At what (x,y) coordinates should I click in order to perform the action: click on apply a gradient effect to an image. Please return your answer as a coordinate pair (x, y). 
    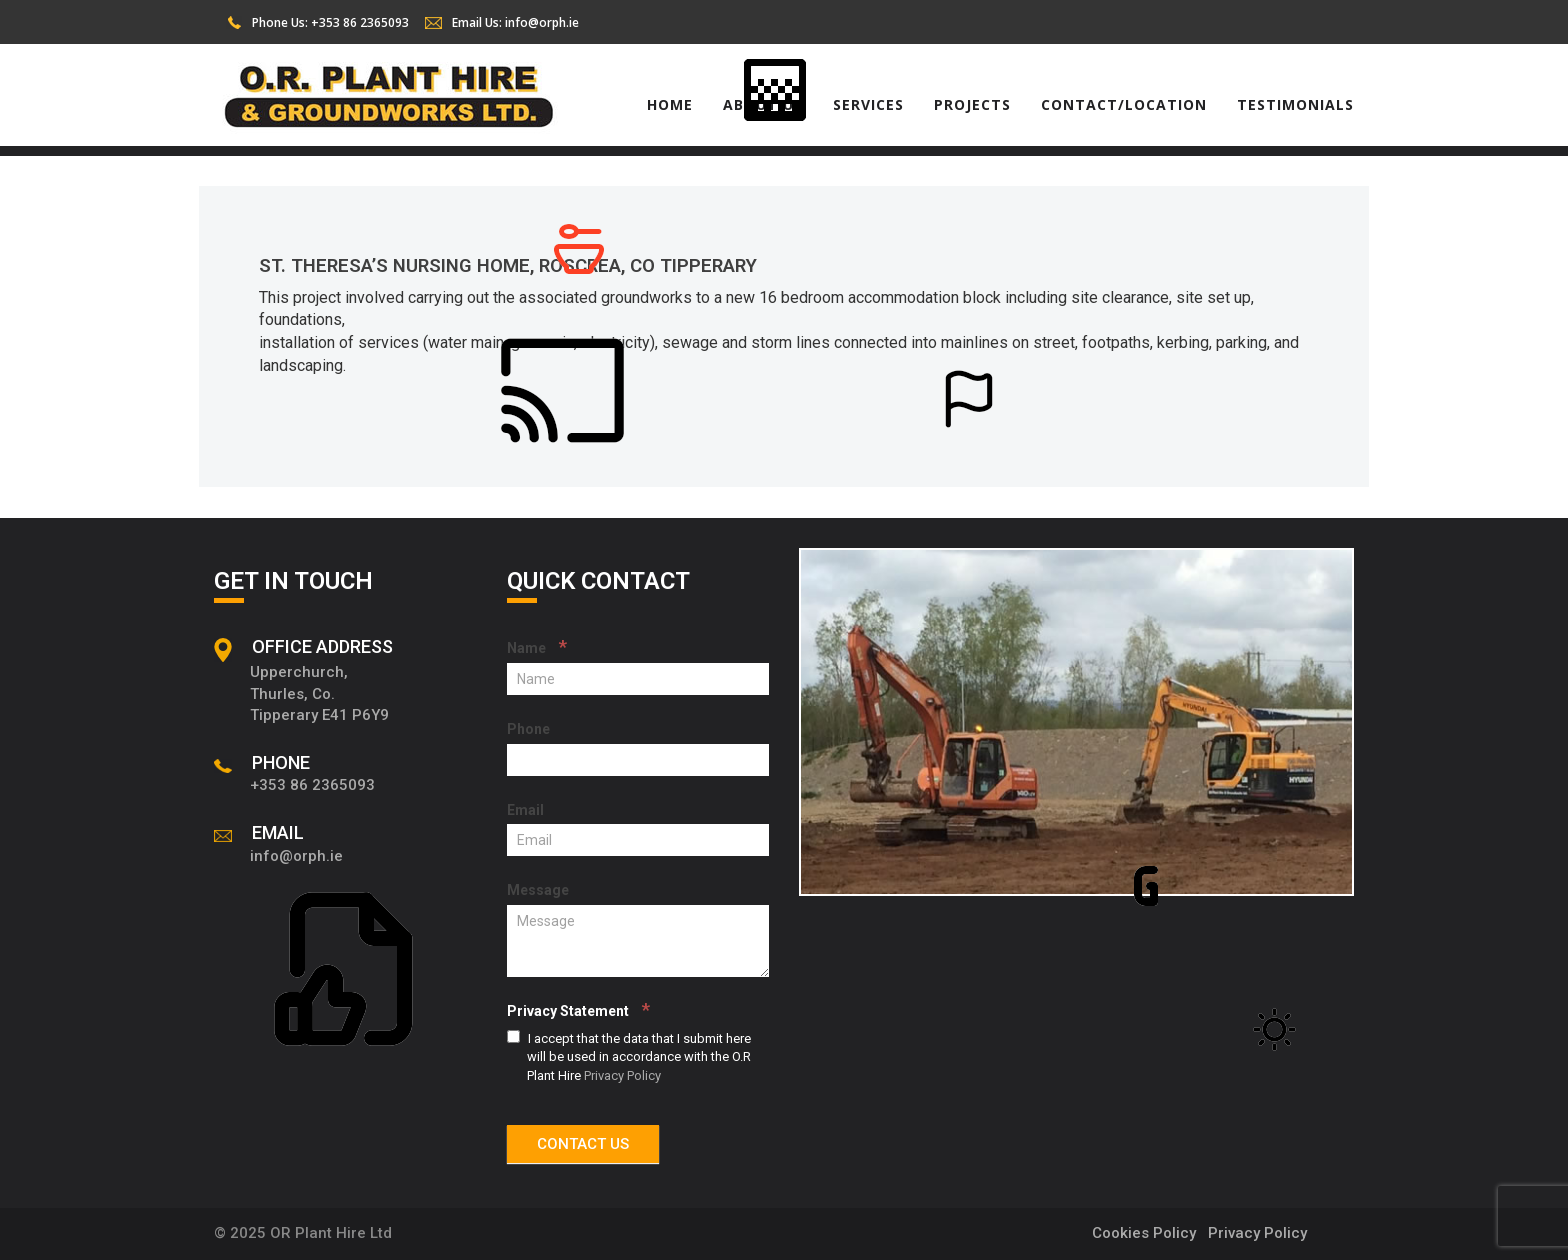
    Looking at the image, I should click on (775, 90).